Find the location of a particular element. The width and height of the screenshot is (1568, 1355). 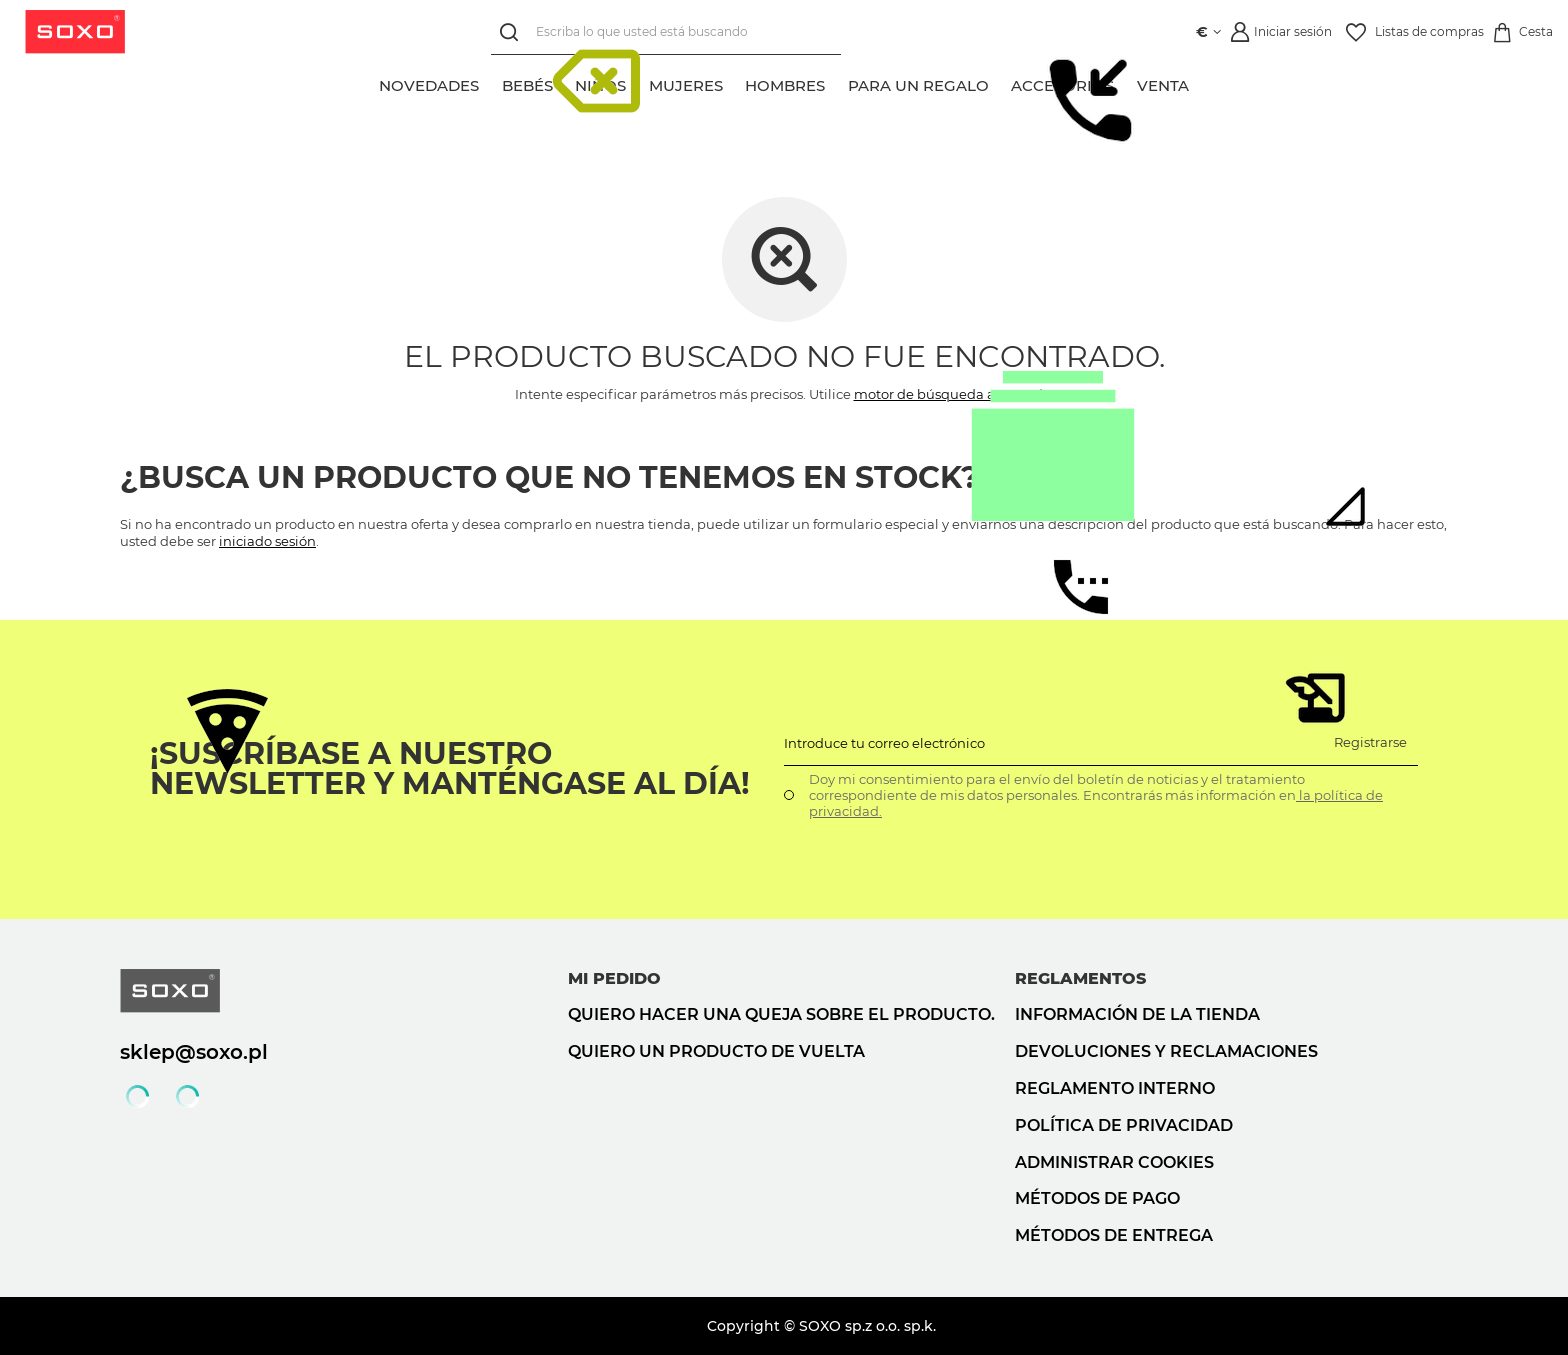

delete the previous character is located at coordinates (595, 81).